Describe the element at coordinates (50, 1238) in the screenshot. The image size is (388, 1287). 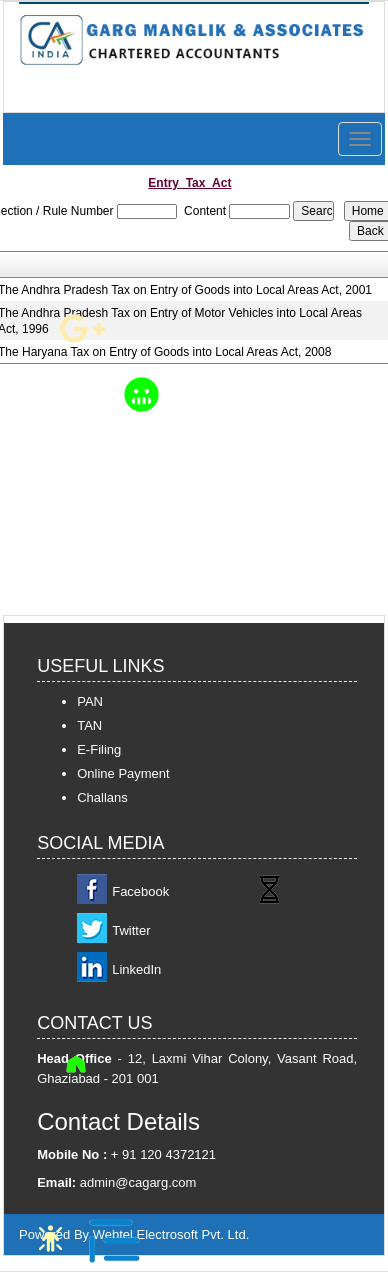
I see `view user presence or active status` at that location.